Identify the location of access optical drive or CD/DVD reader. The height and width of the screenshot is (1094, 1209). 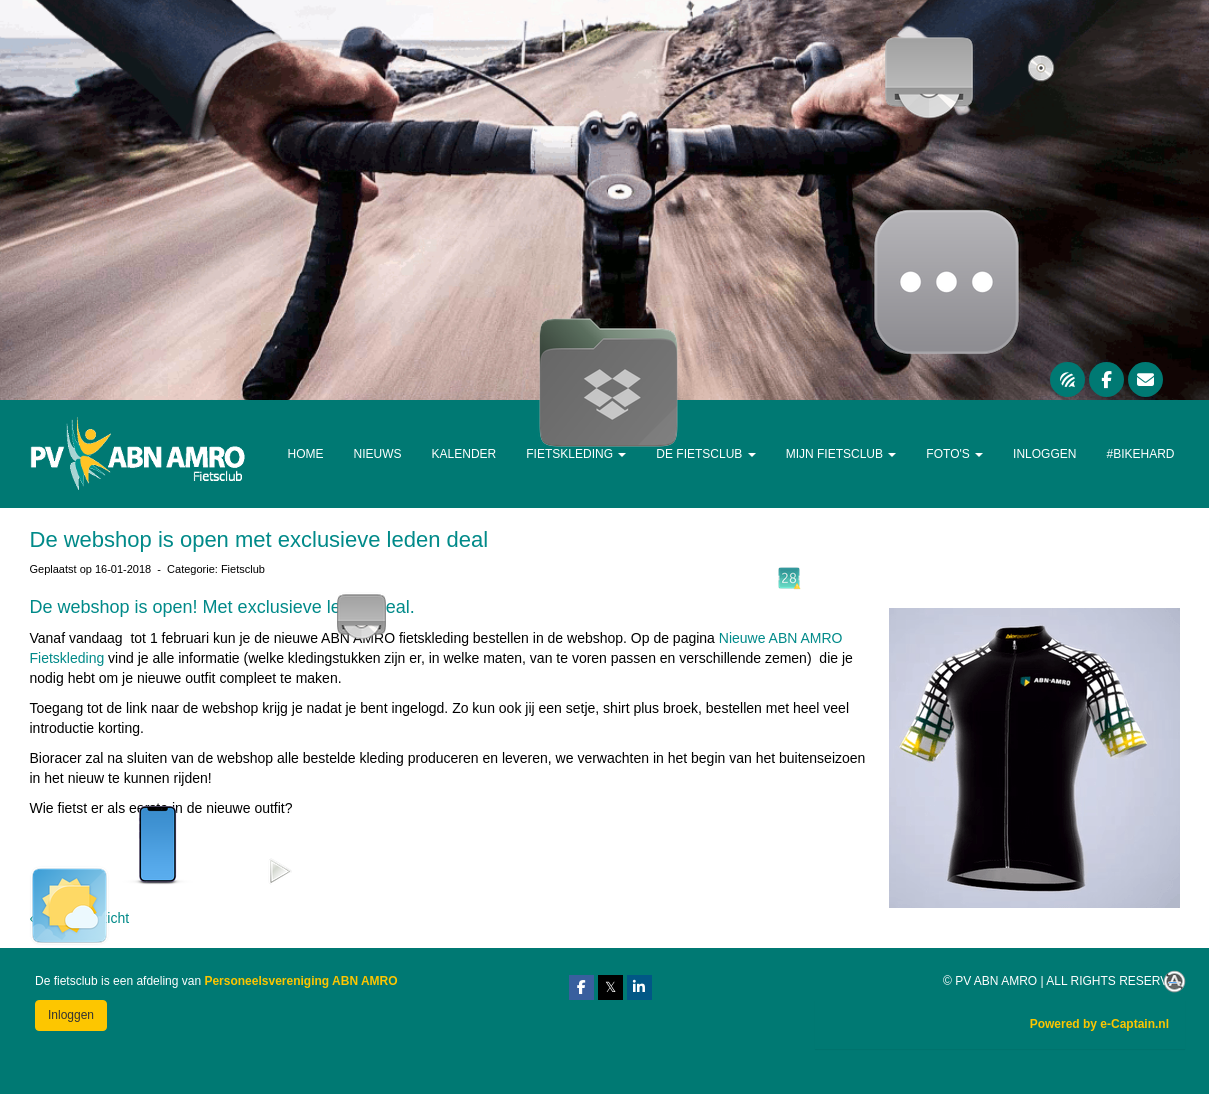
(929, 72).